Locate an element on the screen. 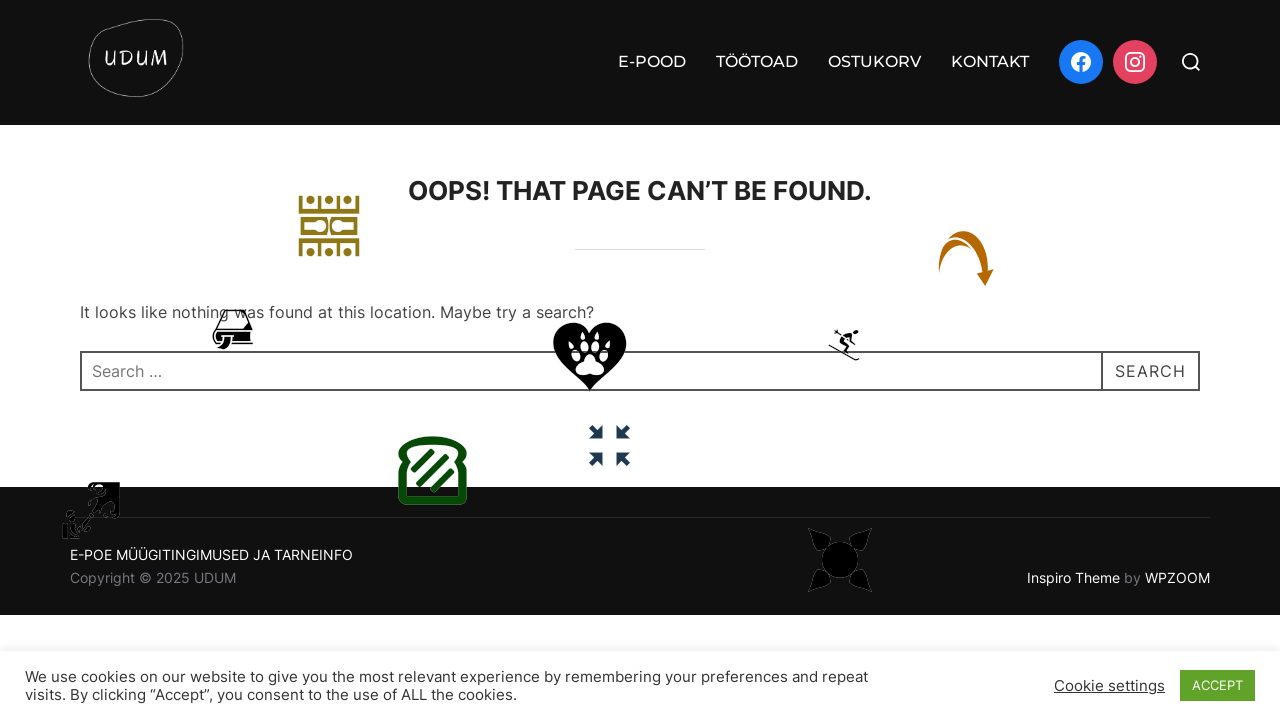  toast or burn food item in a cooking game is located at coordinates (432, 470).